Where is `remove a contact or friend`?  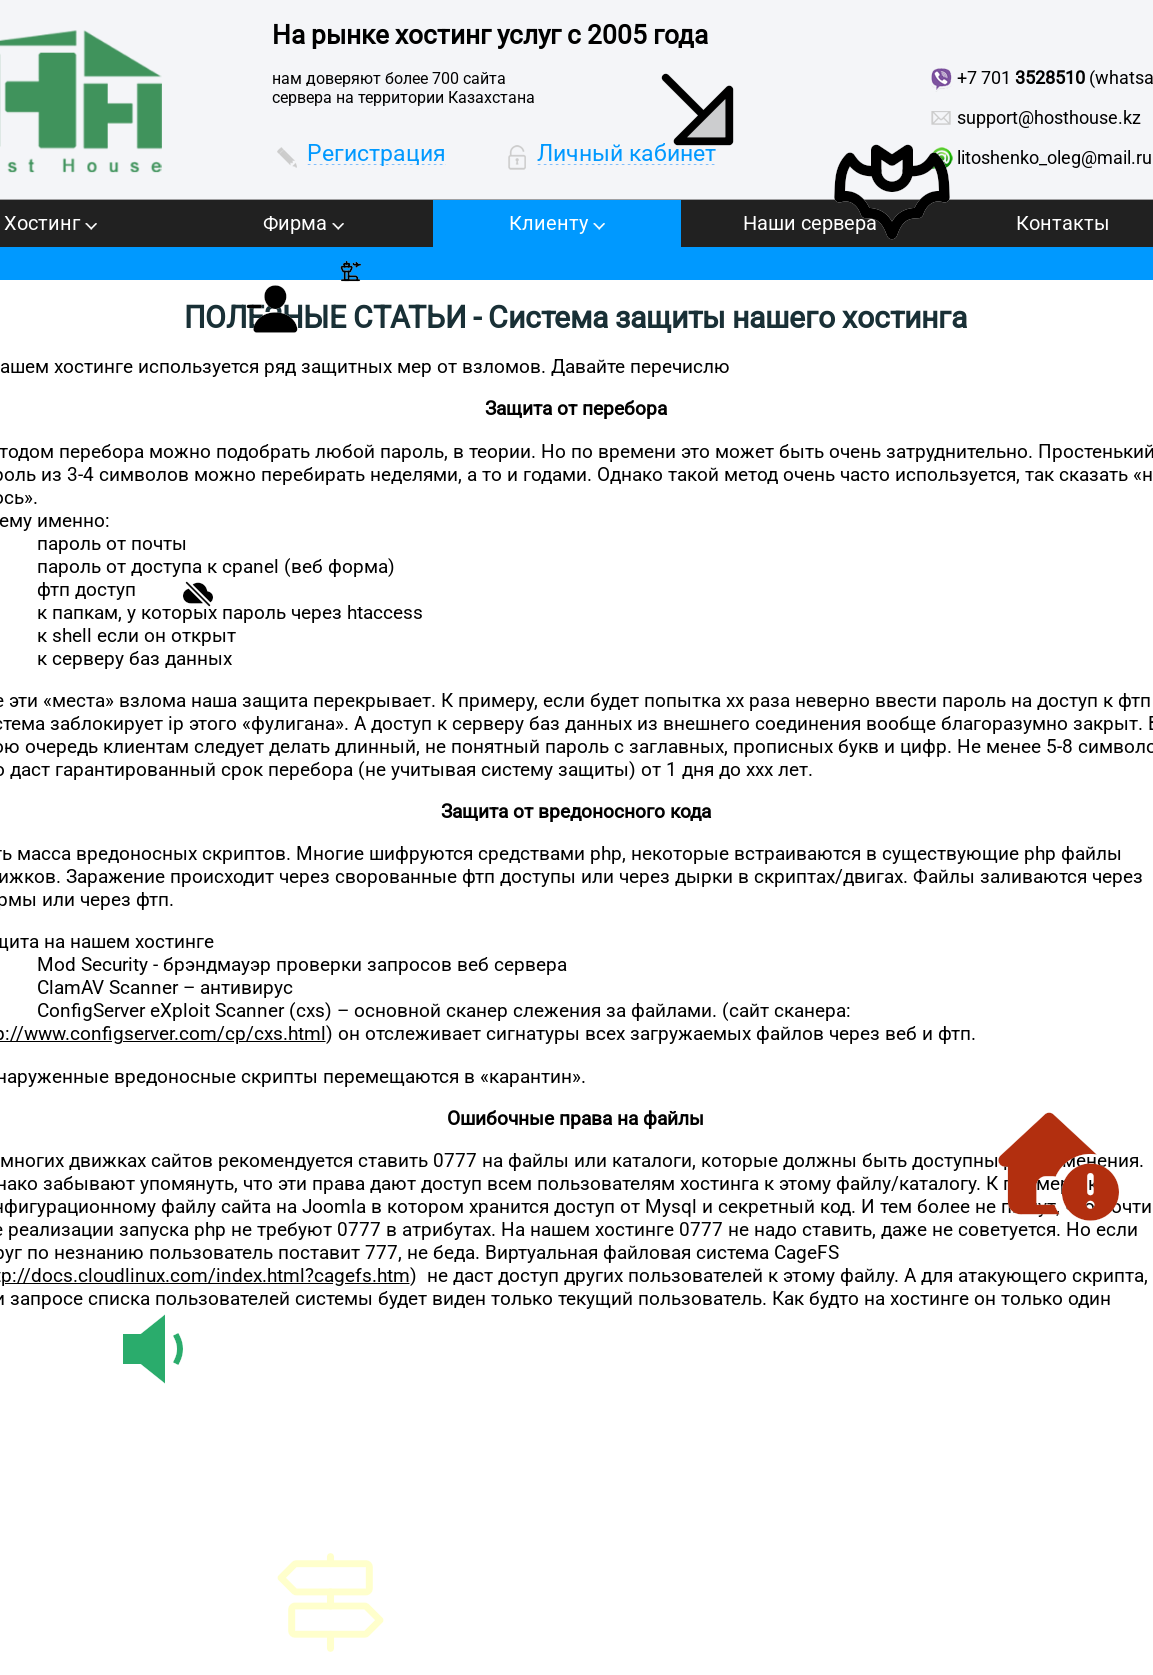
remove a contact or friend is located at coordinates (272, 309).